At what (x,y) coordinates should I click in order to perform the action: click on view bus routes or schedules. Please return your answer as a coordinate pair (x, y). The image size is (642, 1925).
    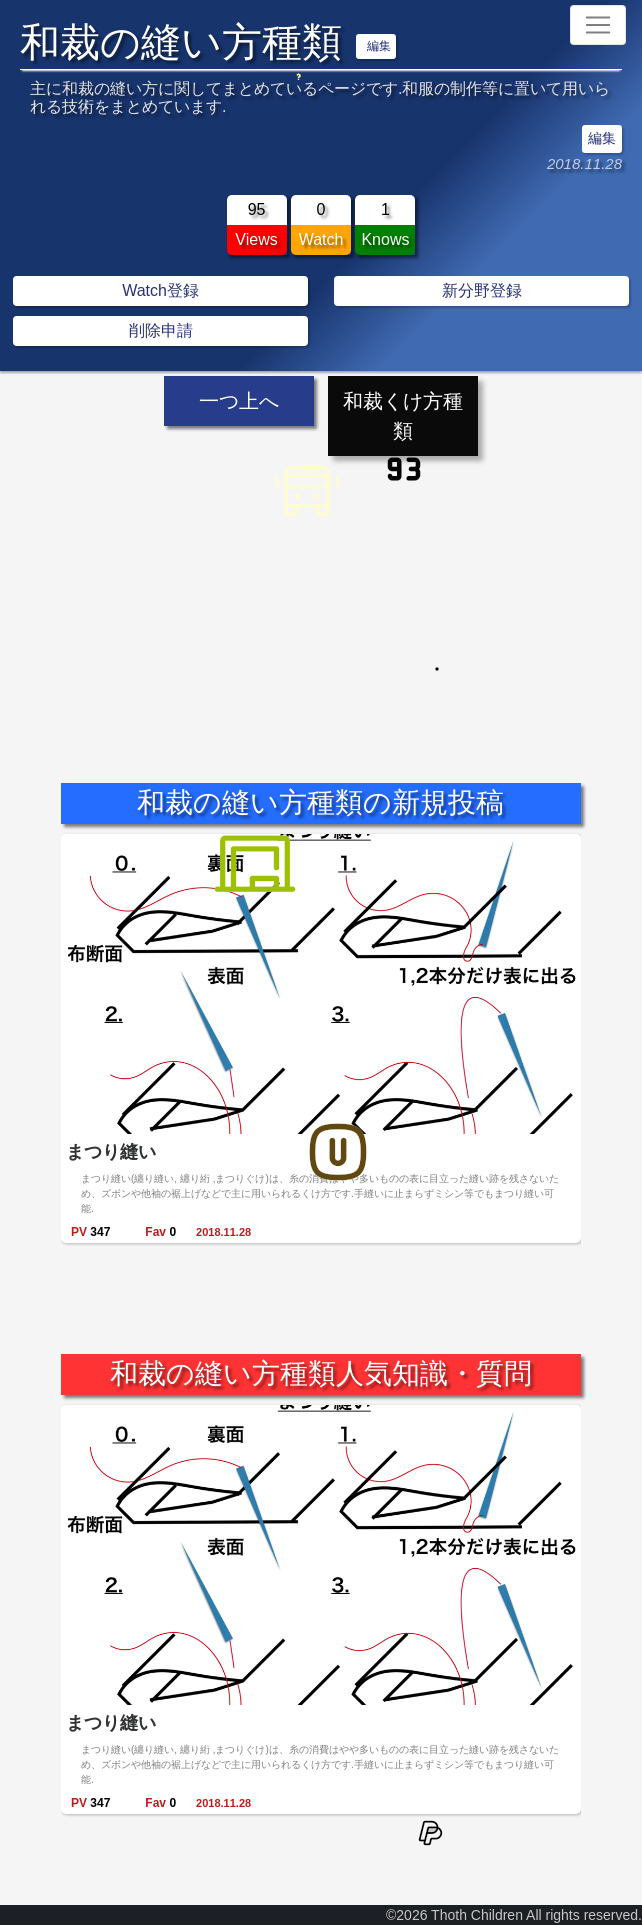
    Looking at the image, I should click on (307, 491).